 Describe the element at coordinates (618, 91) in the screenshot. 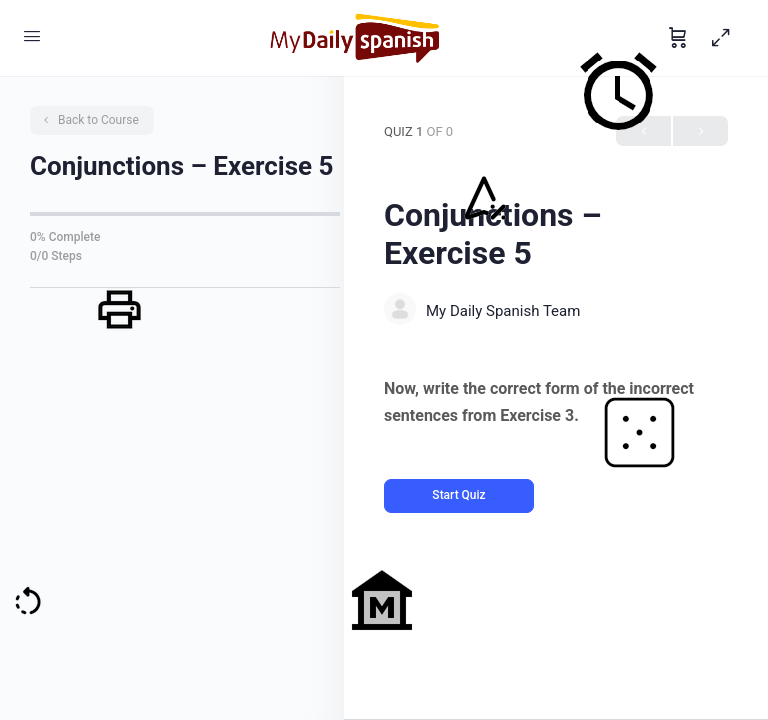

I see `set an alarm or timer` at that location.